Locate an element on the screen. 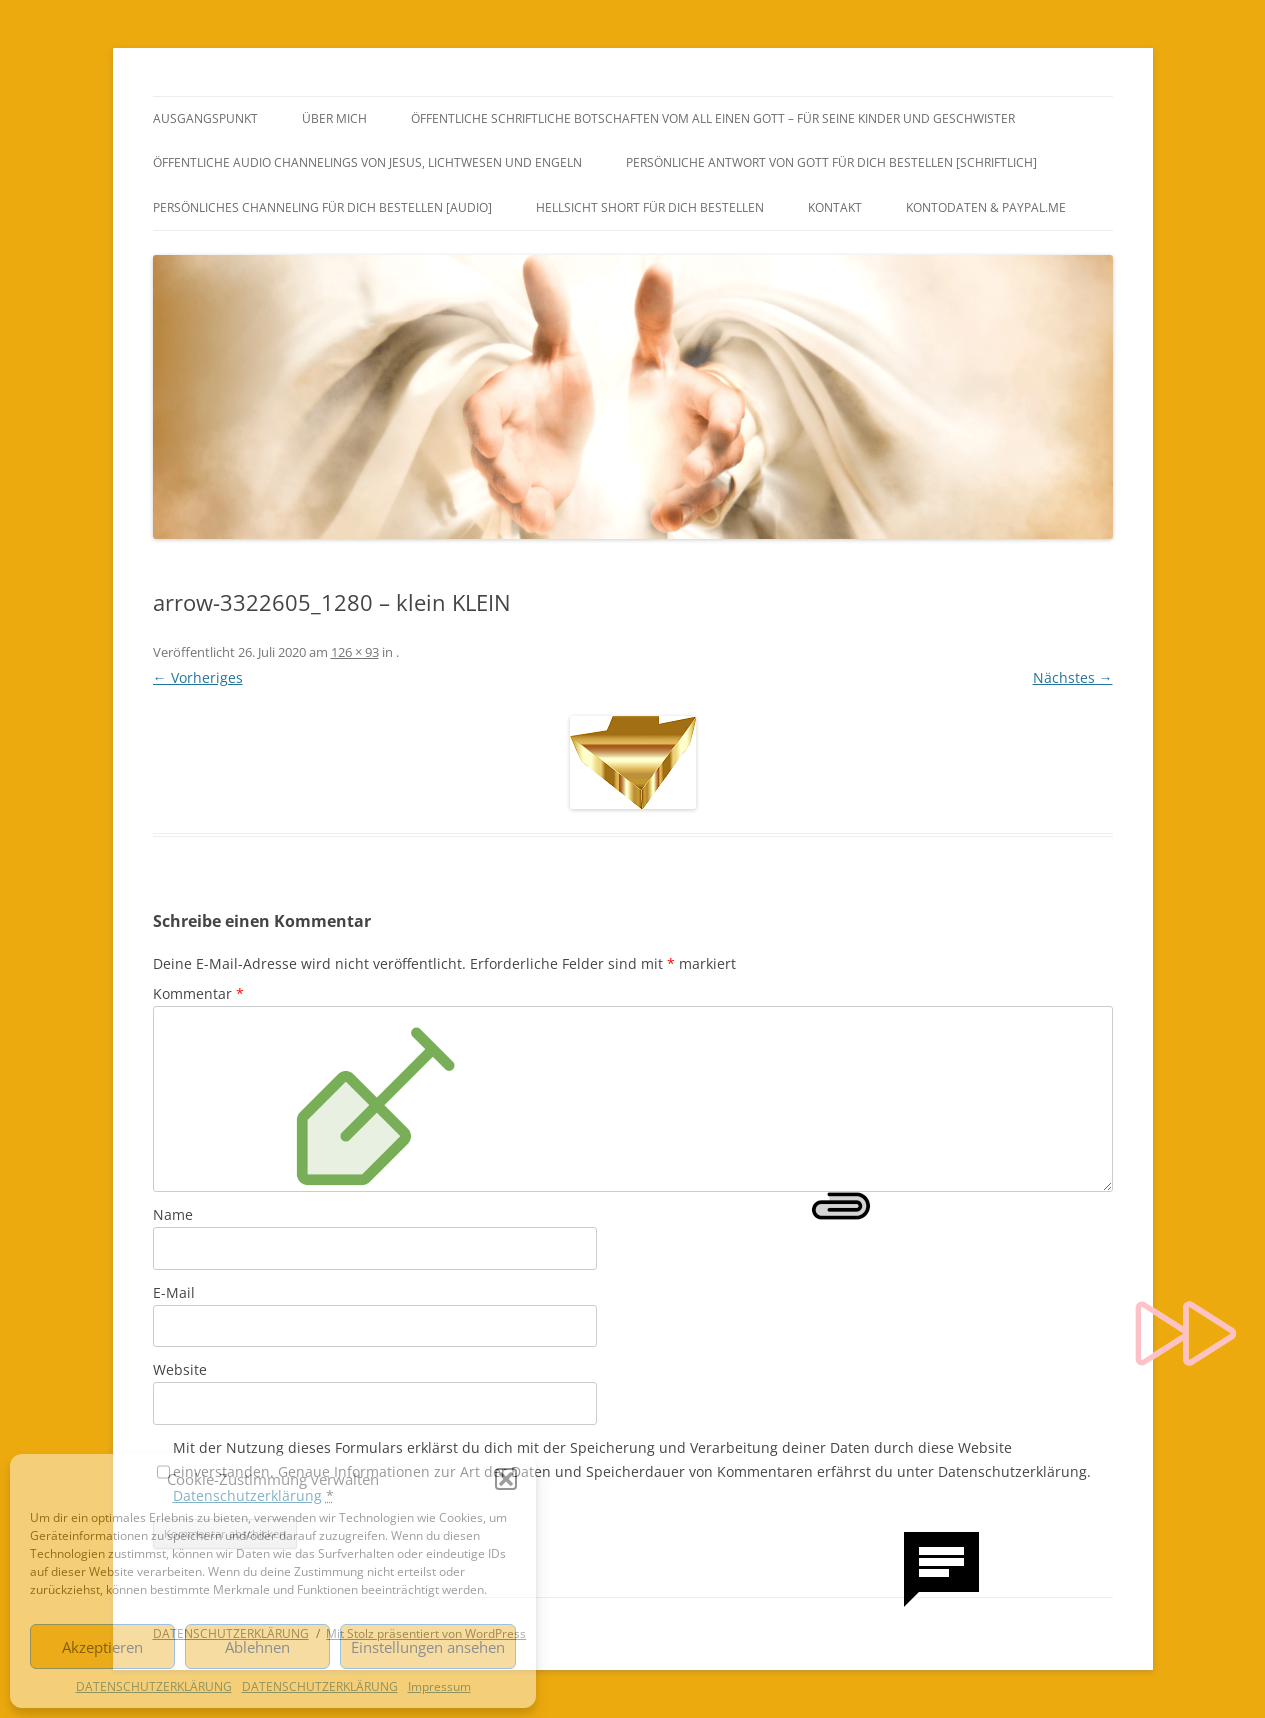 The image size is (1265, 1718). fast-forward through media content is located at coordinates (1178, 1333).